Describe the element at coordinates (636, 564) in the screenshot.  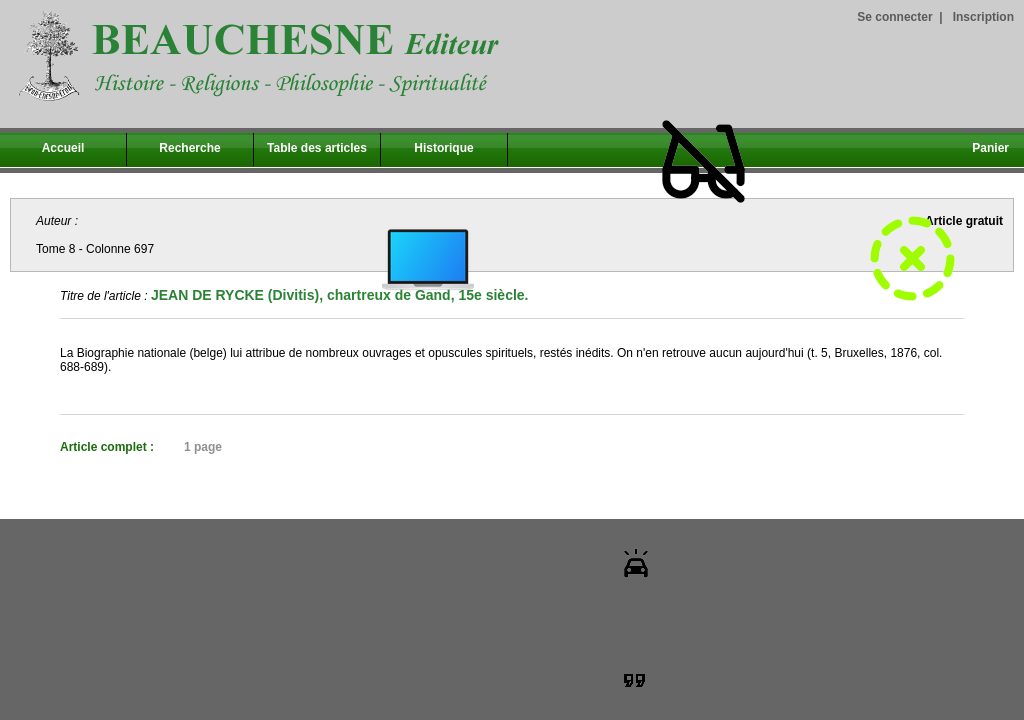
I see `indicates vehicle is currently active or running` at that location.